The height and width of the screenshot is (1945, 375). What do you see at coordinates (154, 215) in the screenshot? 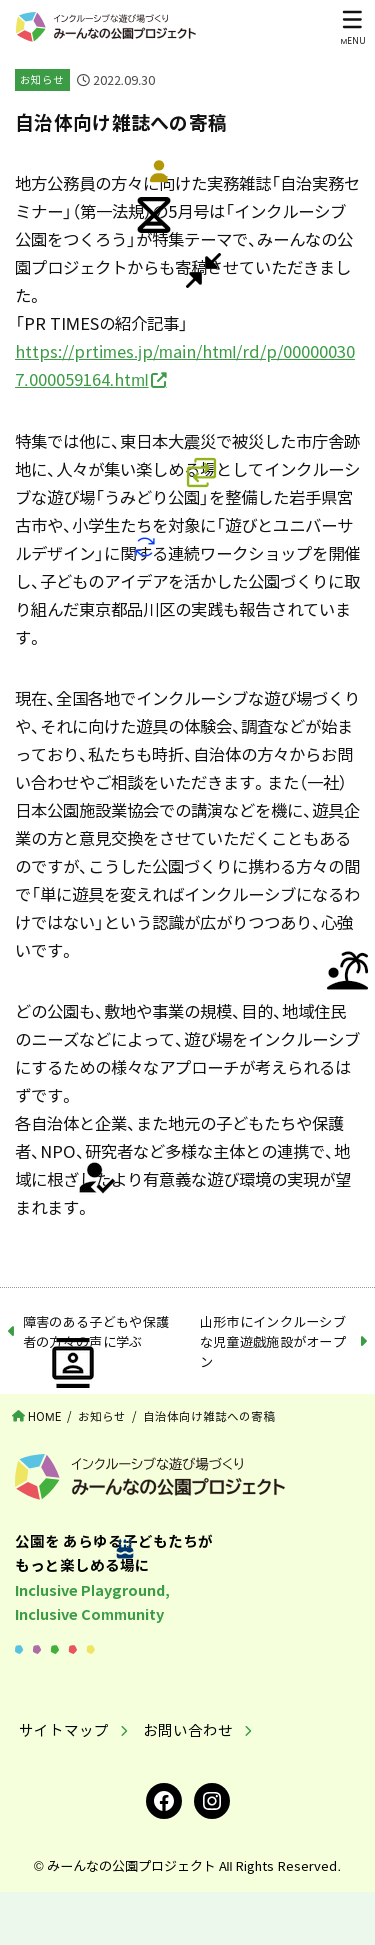
I see `indicates time is running low or nearly expired` at bounding box center [154, 215].